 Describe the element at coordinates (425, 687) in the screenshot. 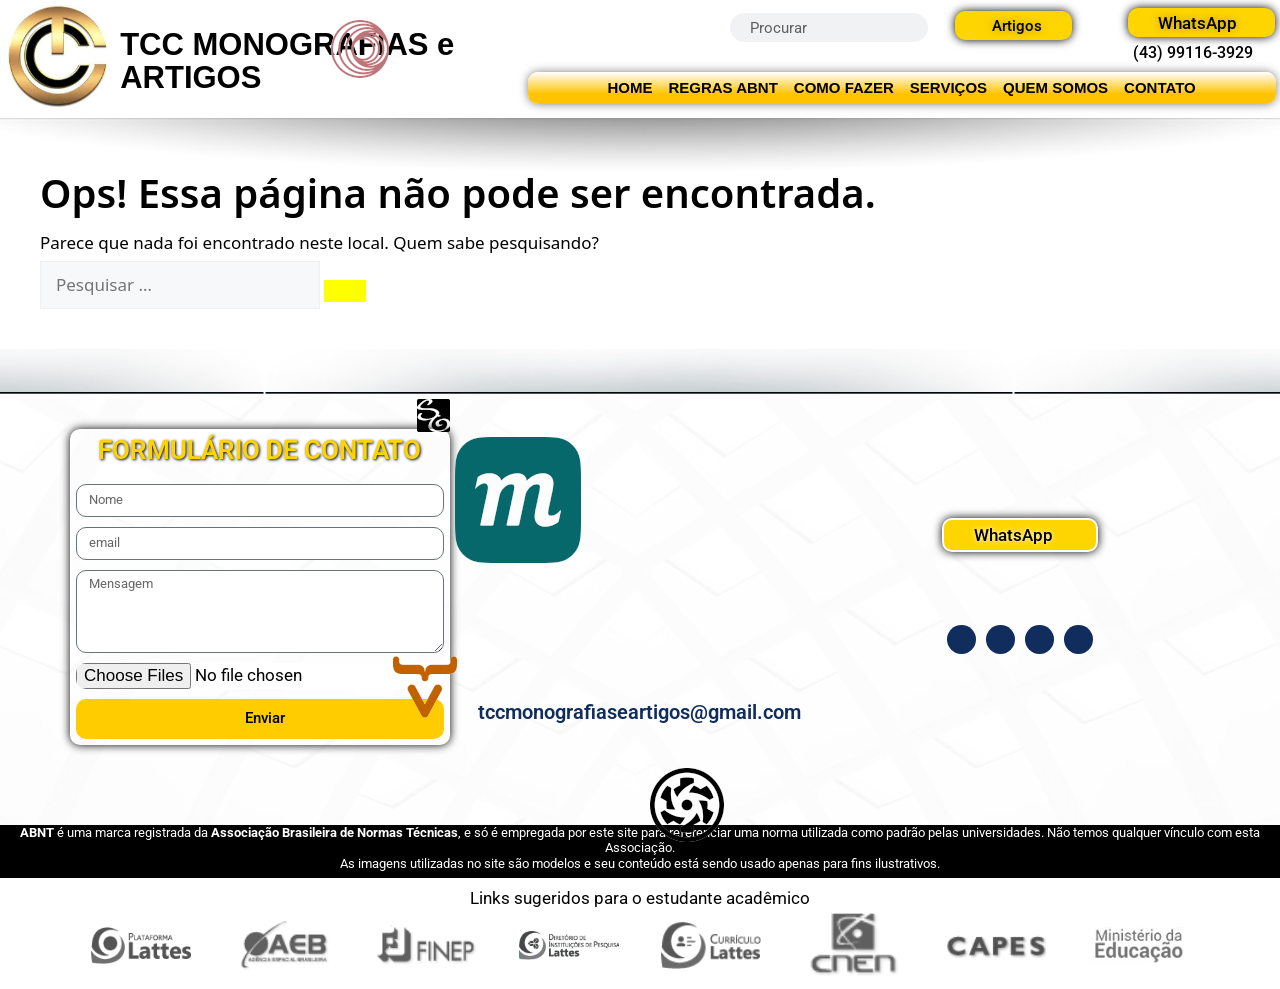

I see `vaadin framework branding logo` at that location.